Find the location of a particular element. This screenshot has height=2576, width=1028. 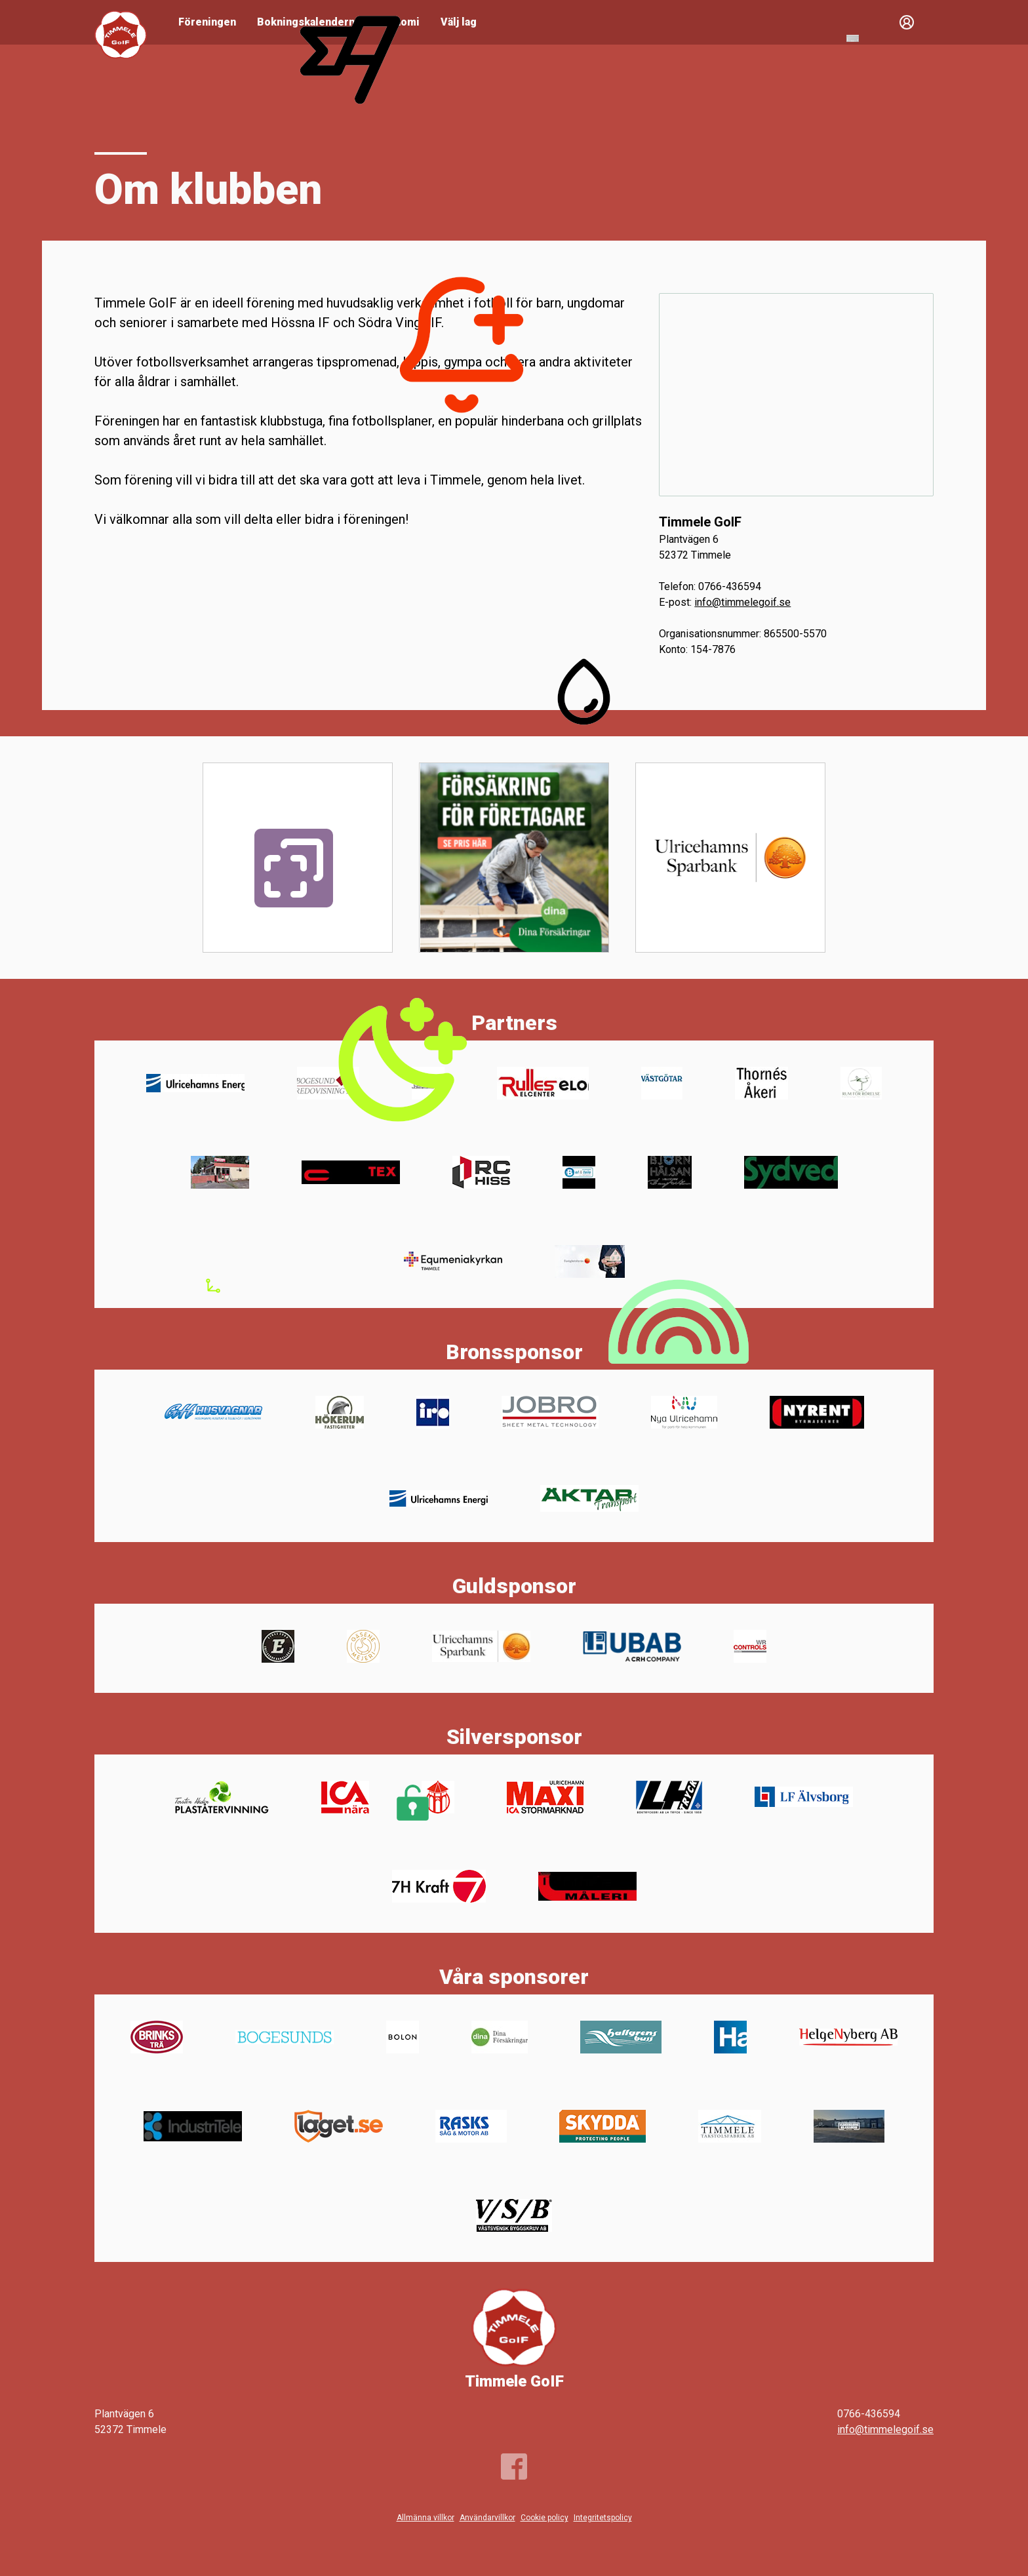

flag or mark an item for follow-up is located at coordinates (349, 56).